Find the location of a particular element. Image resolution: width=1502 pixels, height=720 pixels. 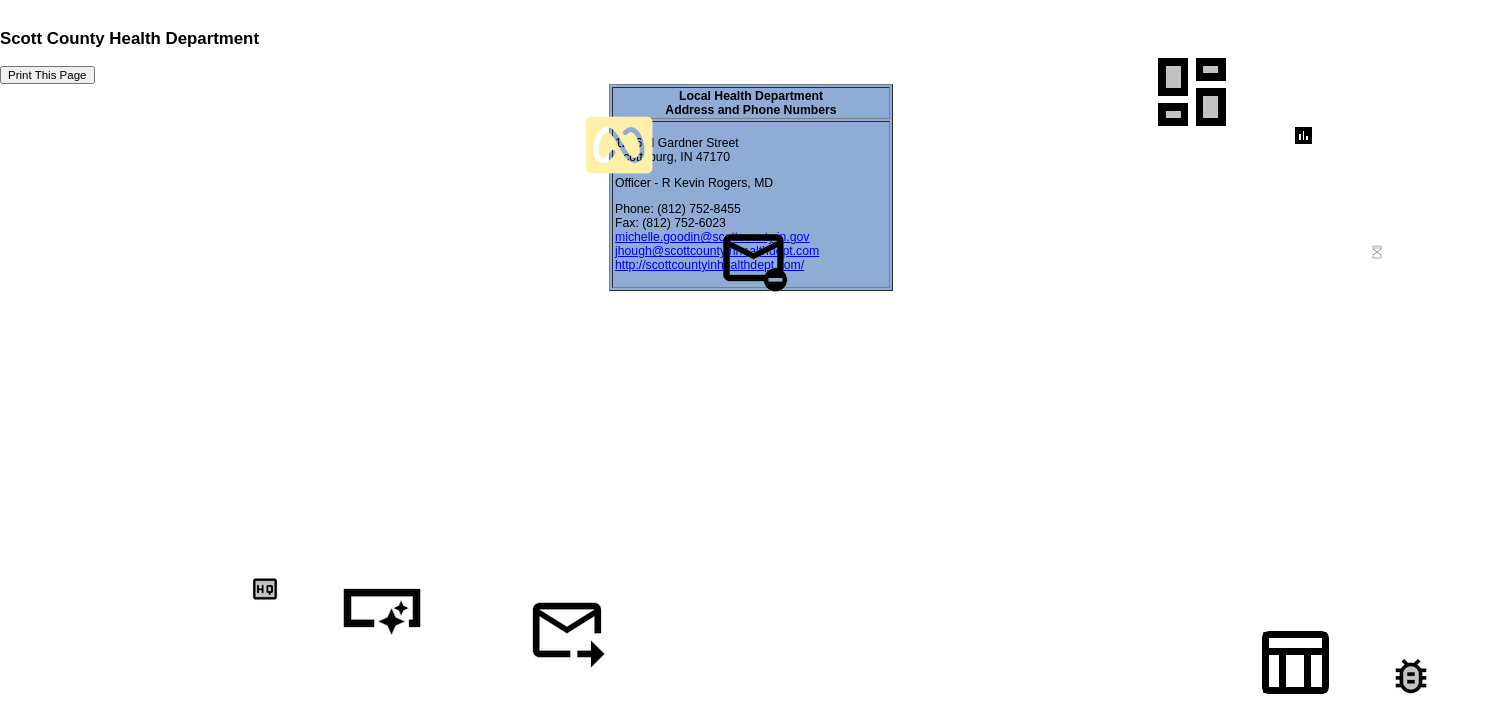

report a bug or issue is located at coordinates (1411, 676).